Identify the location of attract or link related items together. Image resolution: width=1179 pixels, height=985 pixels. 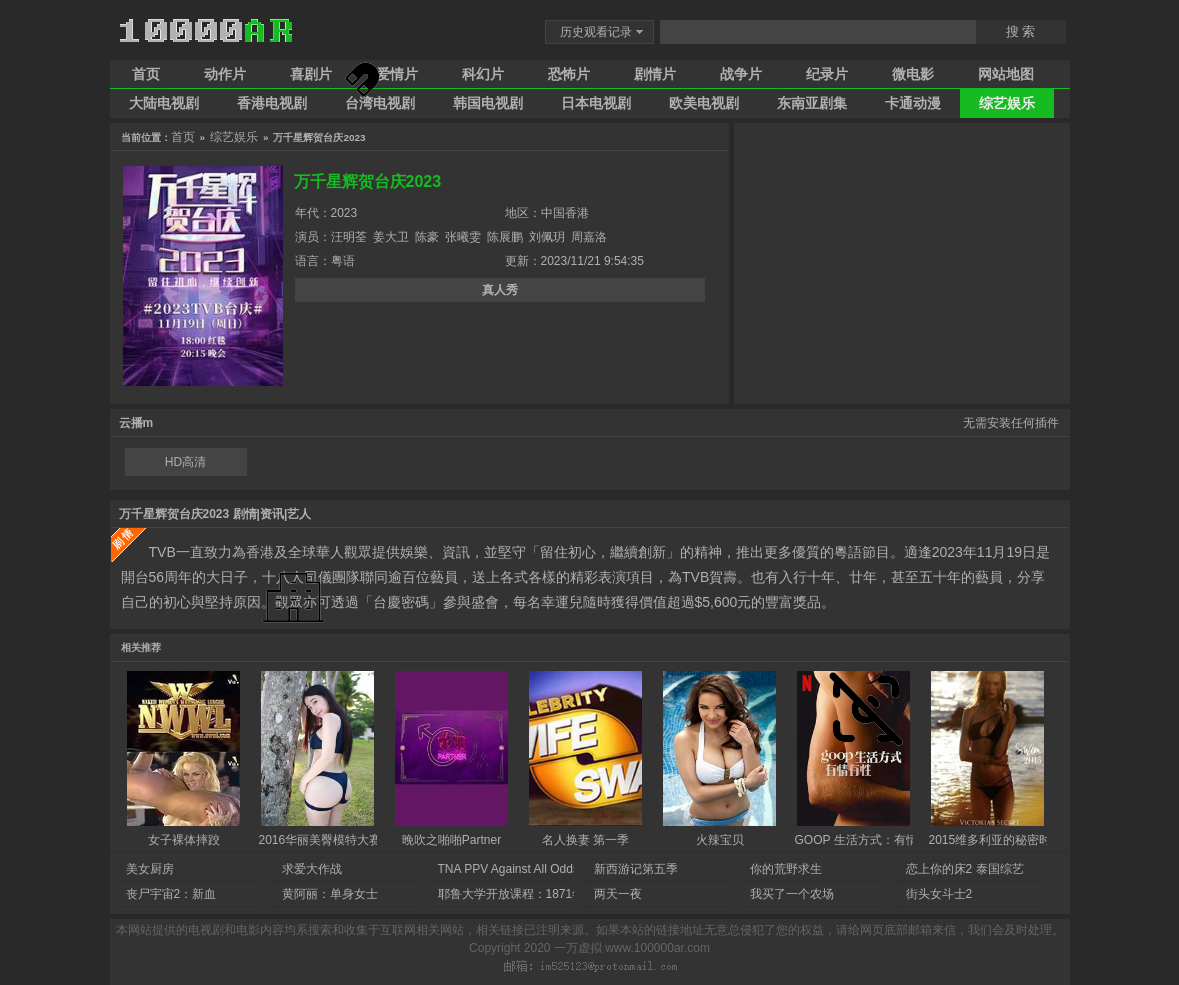
(363, 79).